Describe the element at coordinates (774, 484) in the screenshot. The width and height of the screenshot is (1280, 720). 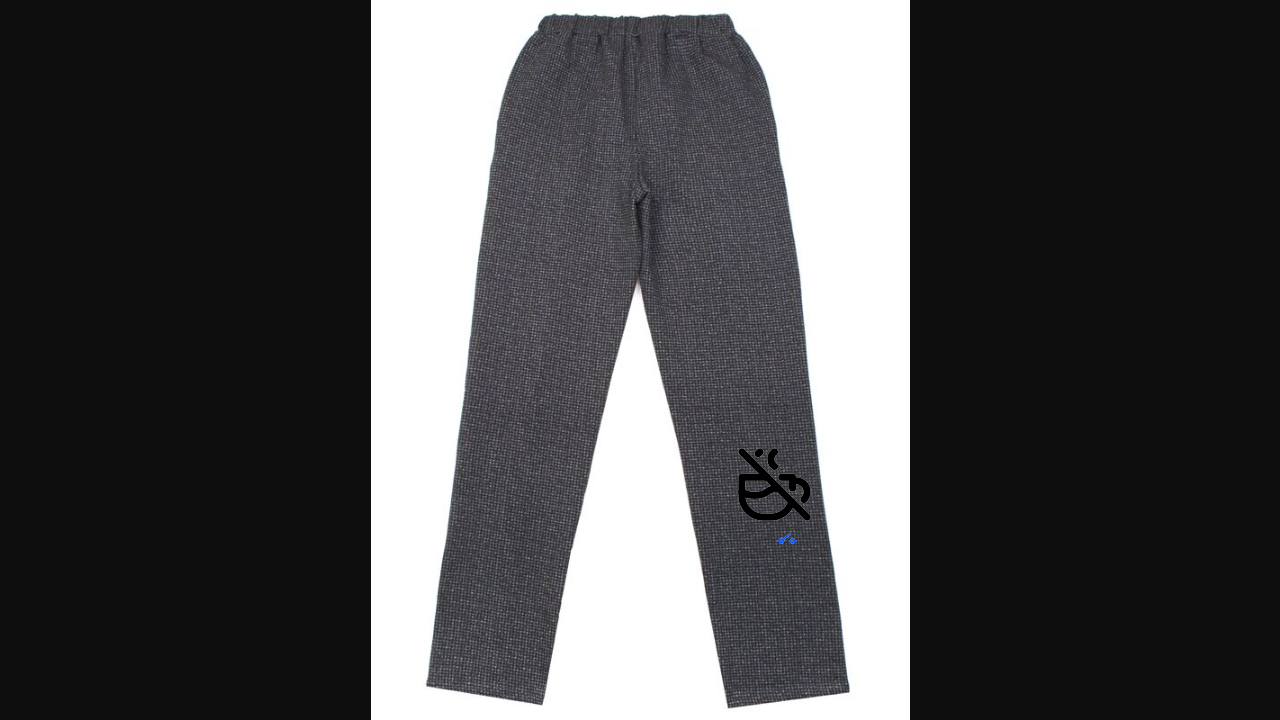
I see `disable coffee break reminder` at that location.